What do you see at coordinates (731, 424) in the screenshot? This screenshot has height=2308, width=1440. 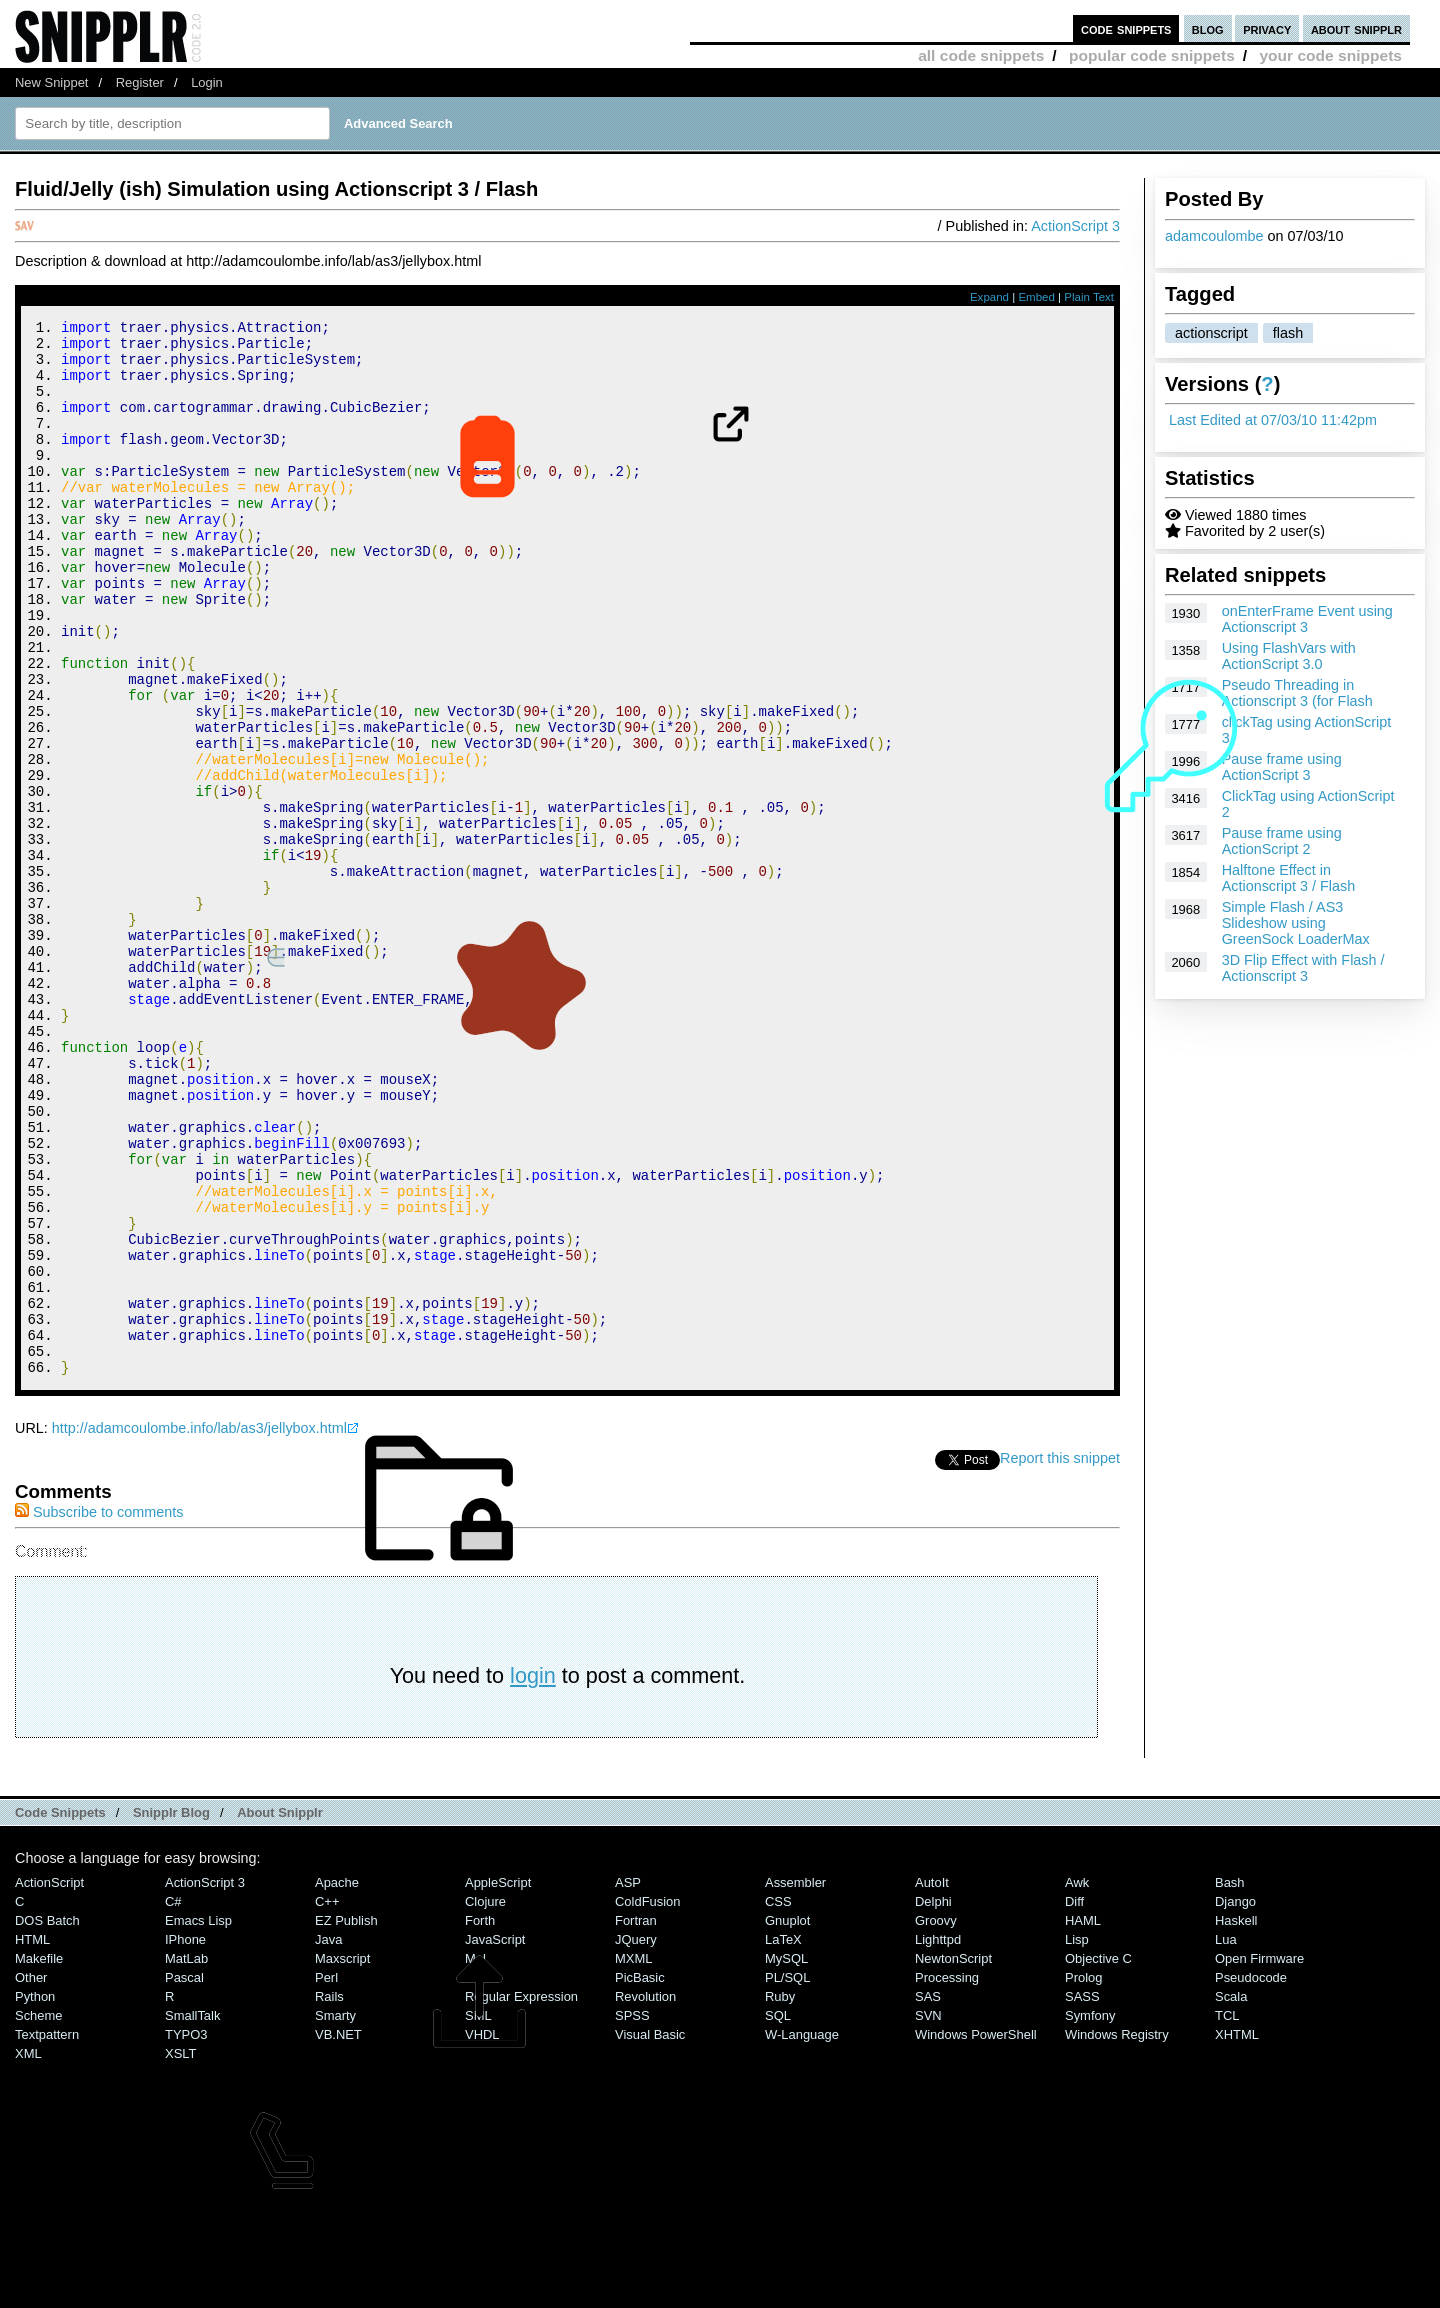 I see `open link in a new tab or window` at bounding box center [731, 424].